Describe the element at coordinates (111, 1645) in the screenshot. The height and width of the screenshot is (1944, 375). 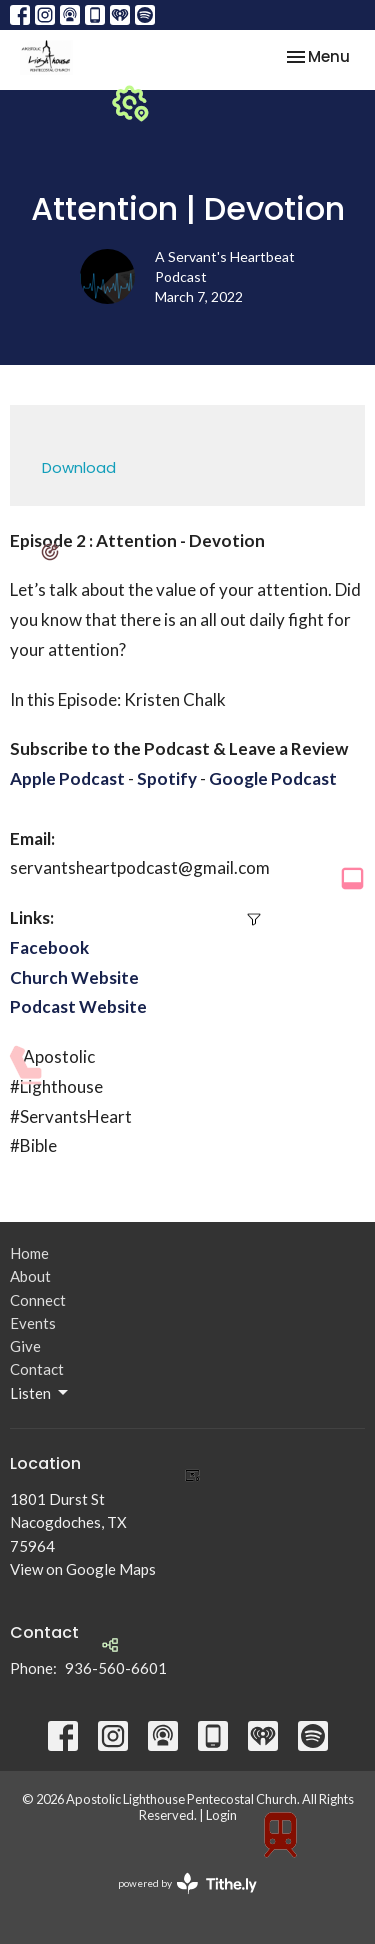
I see `view hierarchical organization or folder structure` at that location.